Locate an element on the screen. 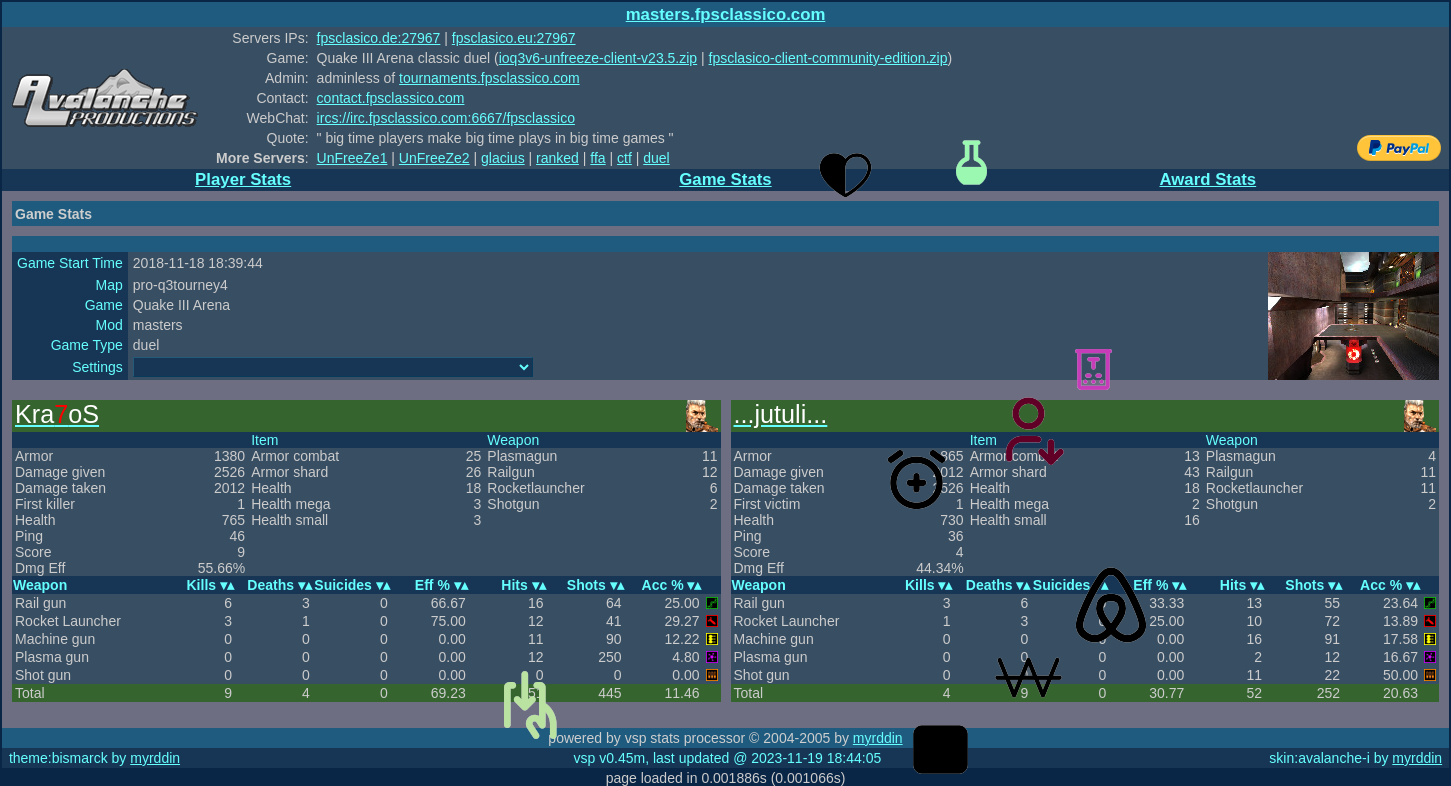 This screenshot has height=786, width=1451. view data table or spreadsheet is located at coordinates (1093, 369).